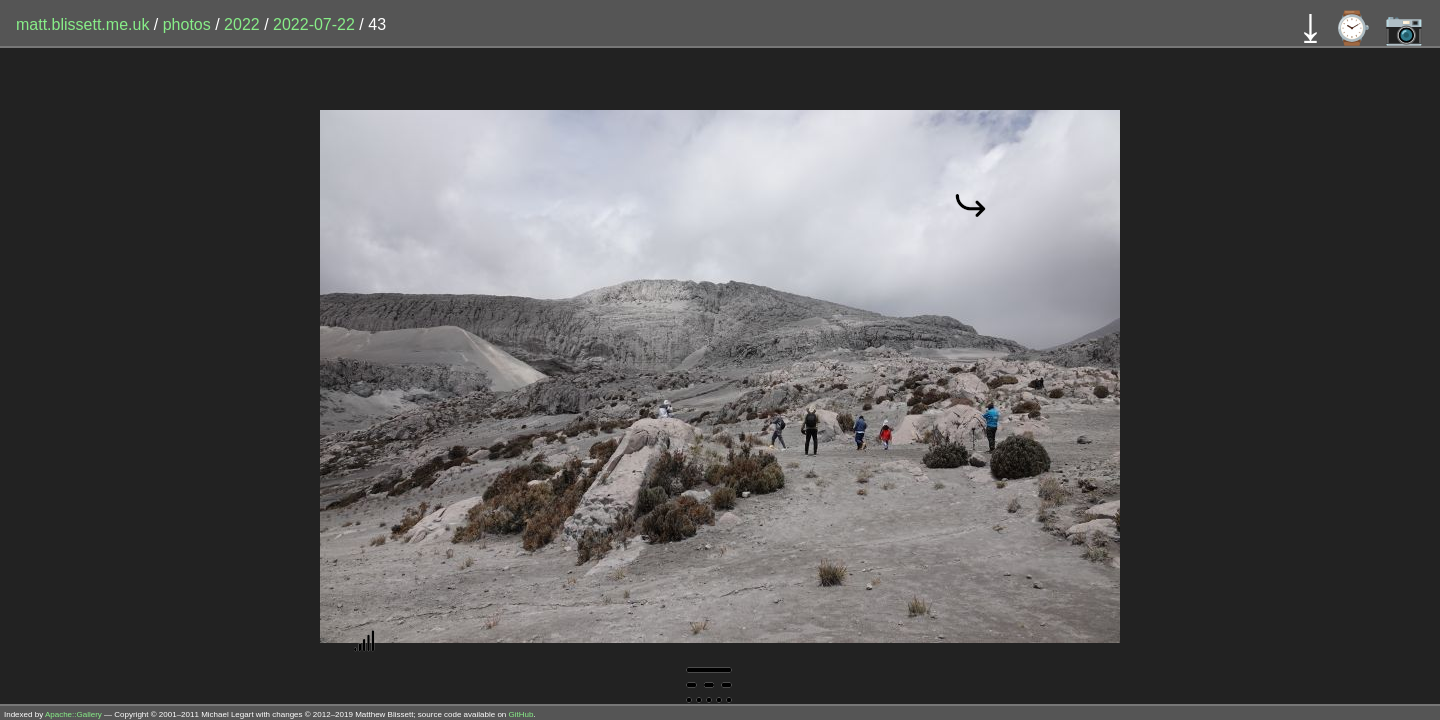 The height and width of the screenshot is (720, 1440). What do you see at coordinates (709, 685) in the screenshot?
I see `select border line style` at bounding box center [709, 685].